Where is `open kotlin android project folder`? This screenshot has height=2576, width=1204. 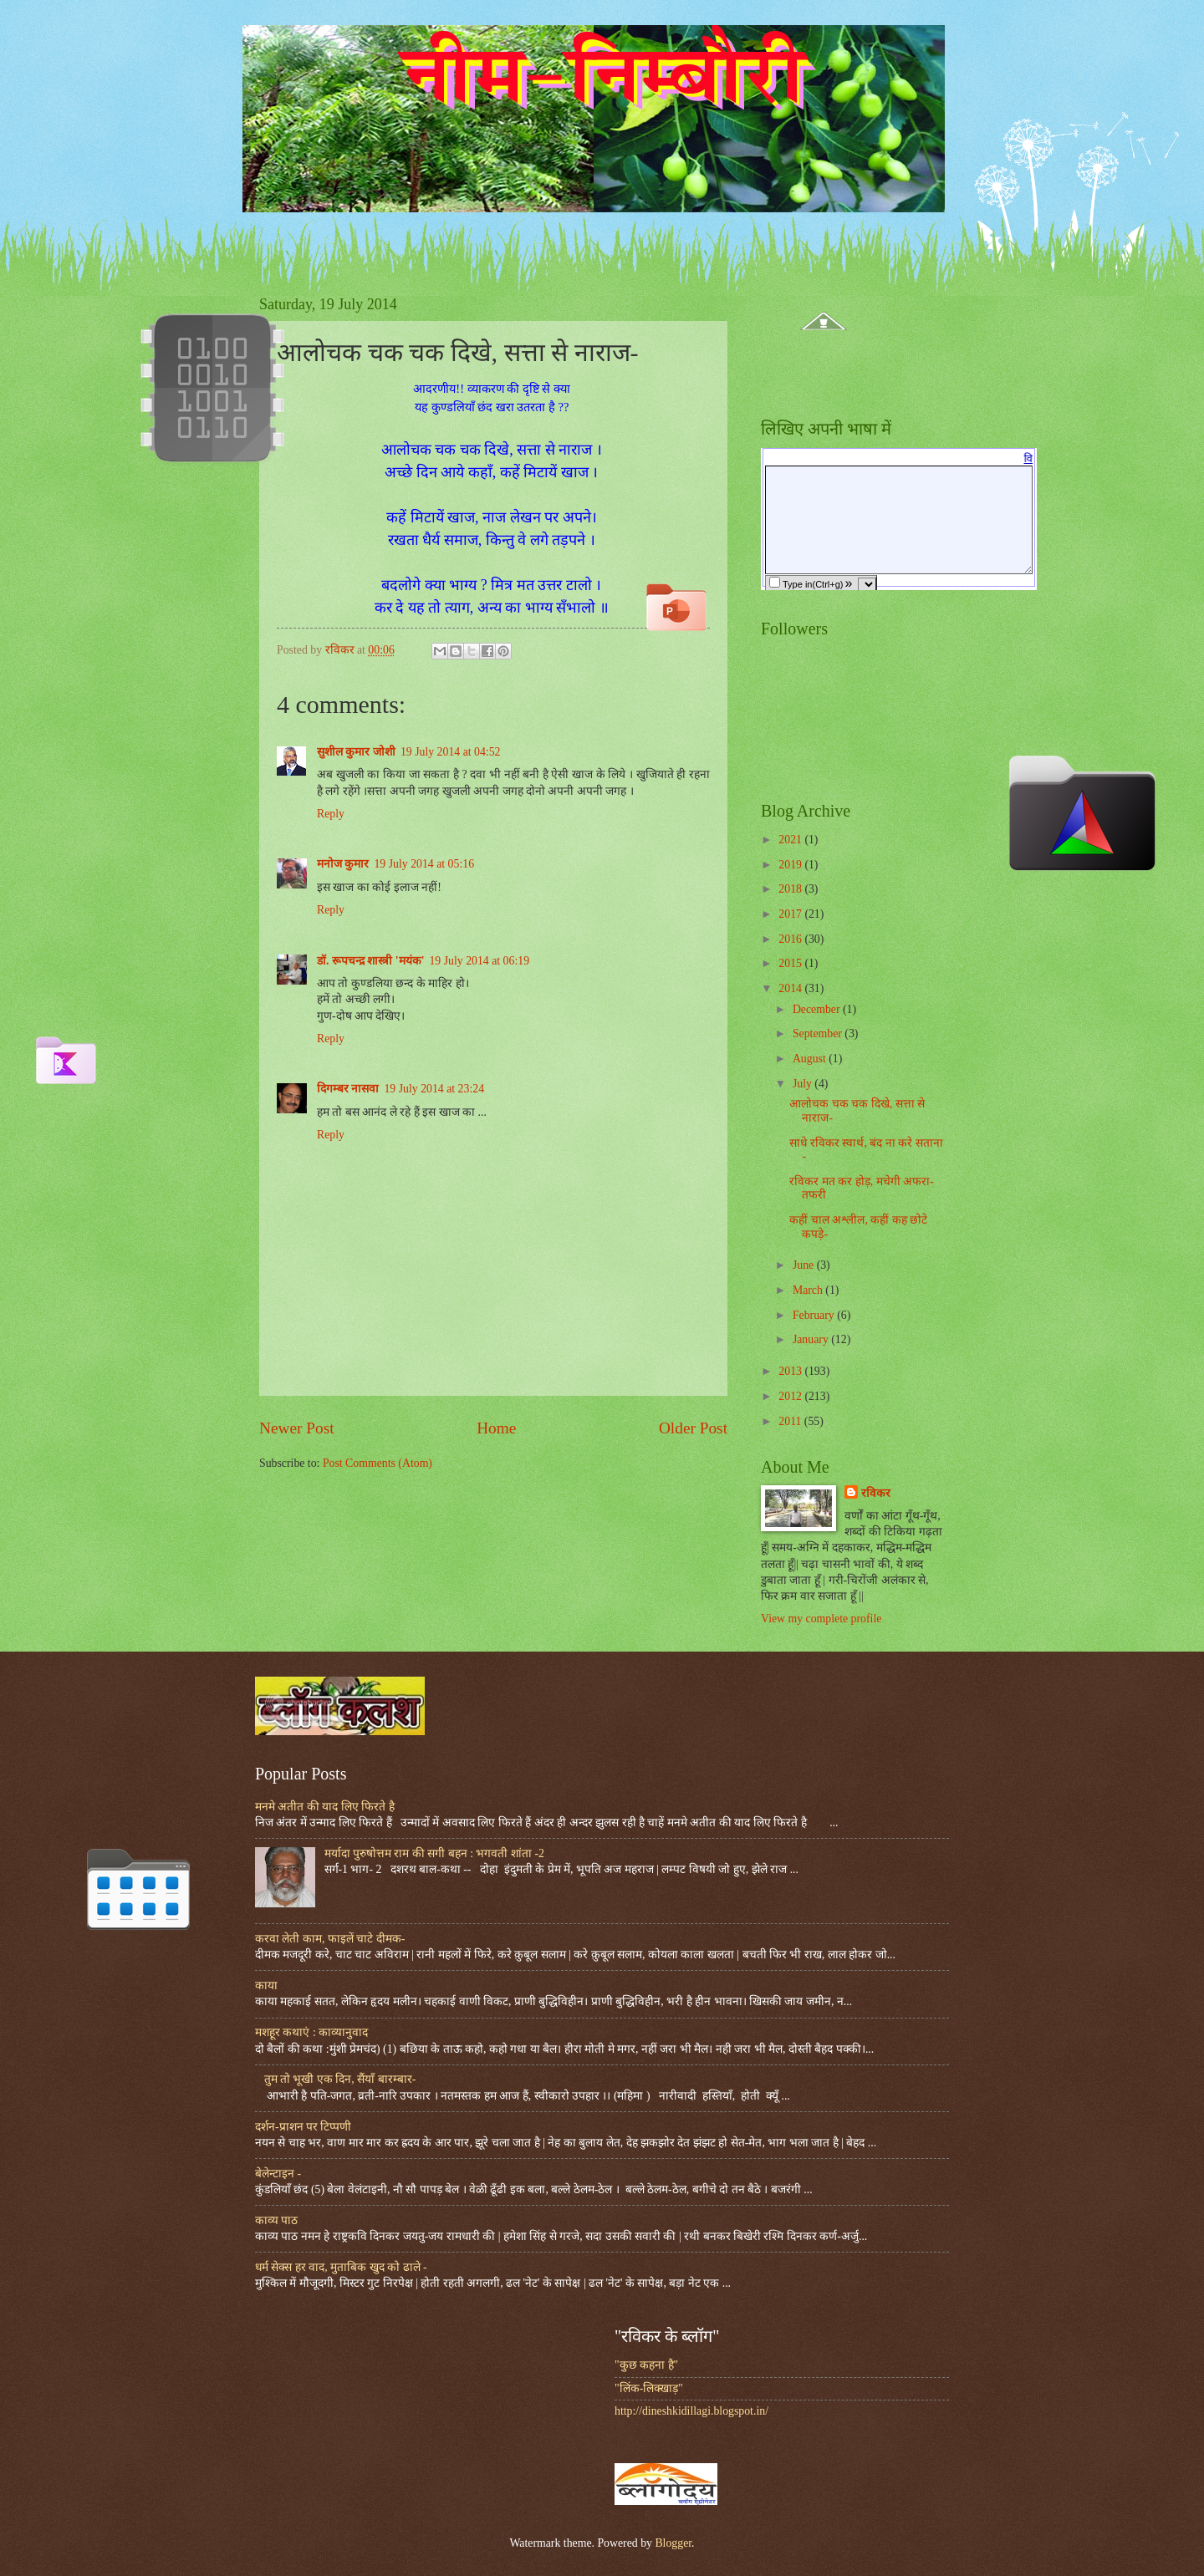
open kotlin android project folder is located at coordinates (65, 1061).